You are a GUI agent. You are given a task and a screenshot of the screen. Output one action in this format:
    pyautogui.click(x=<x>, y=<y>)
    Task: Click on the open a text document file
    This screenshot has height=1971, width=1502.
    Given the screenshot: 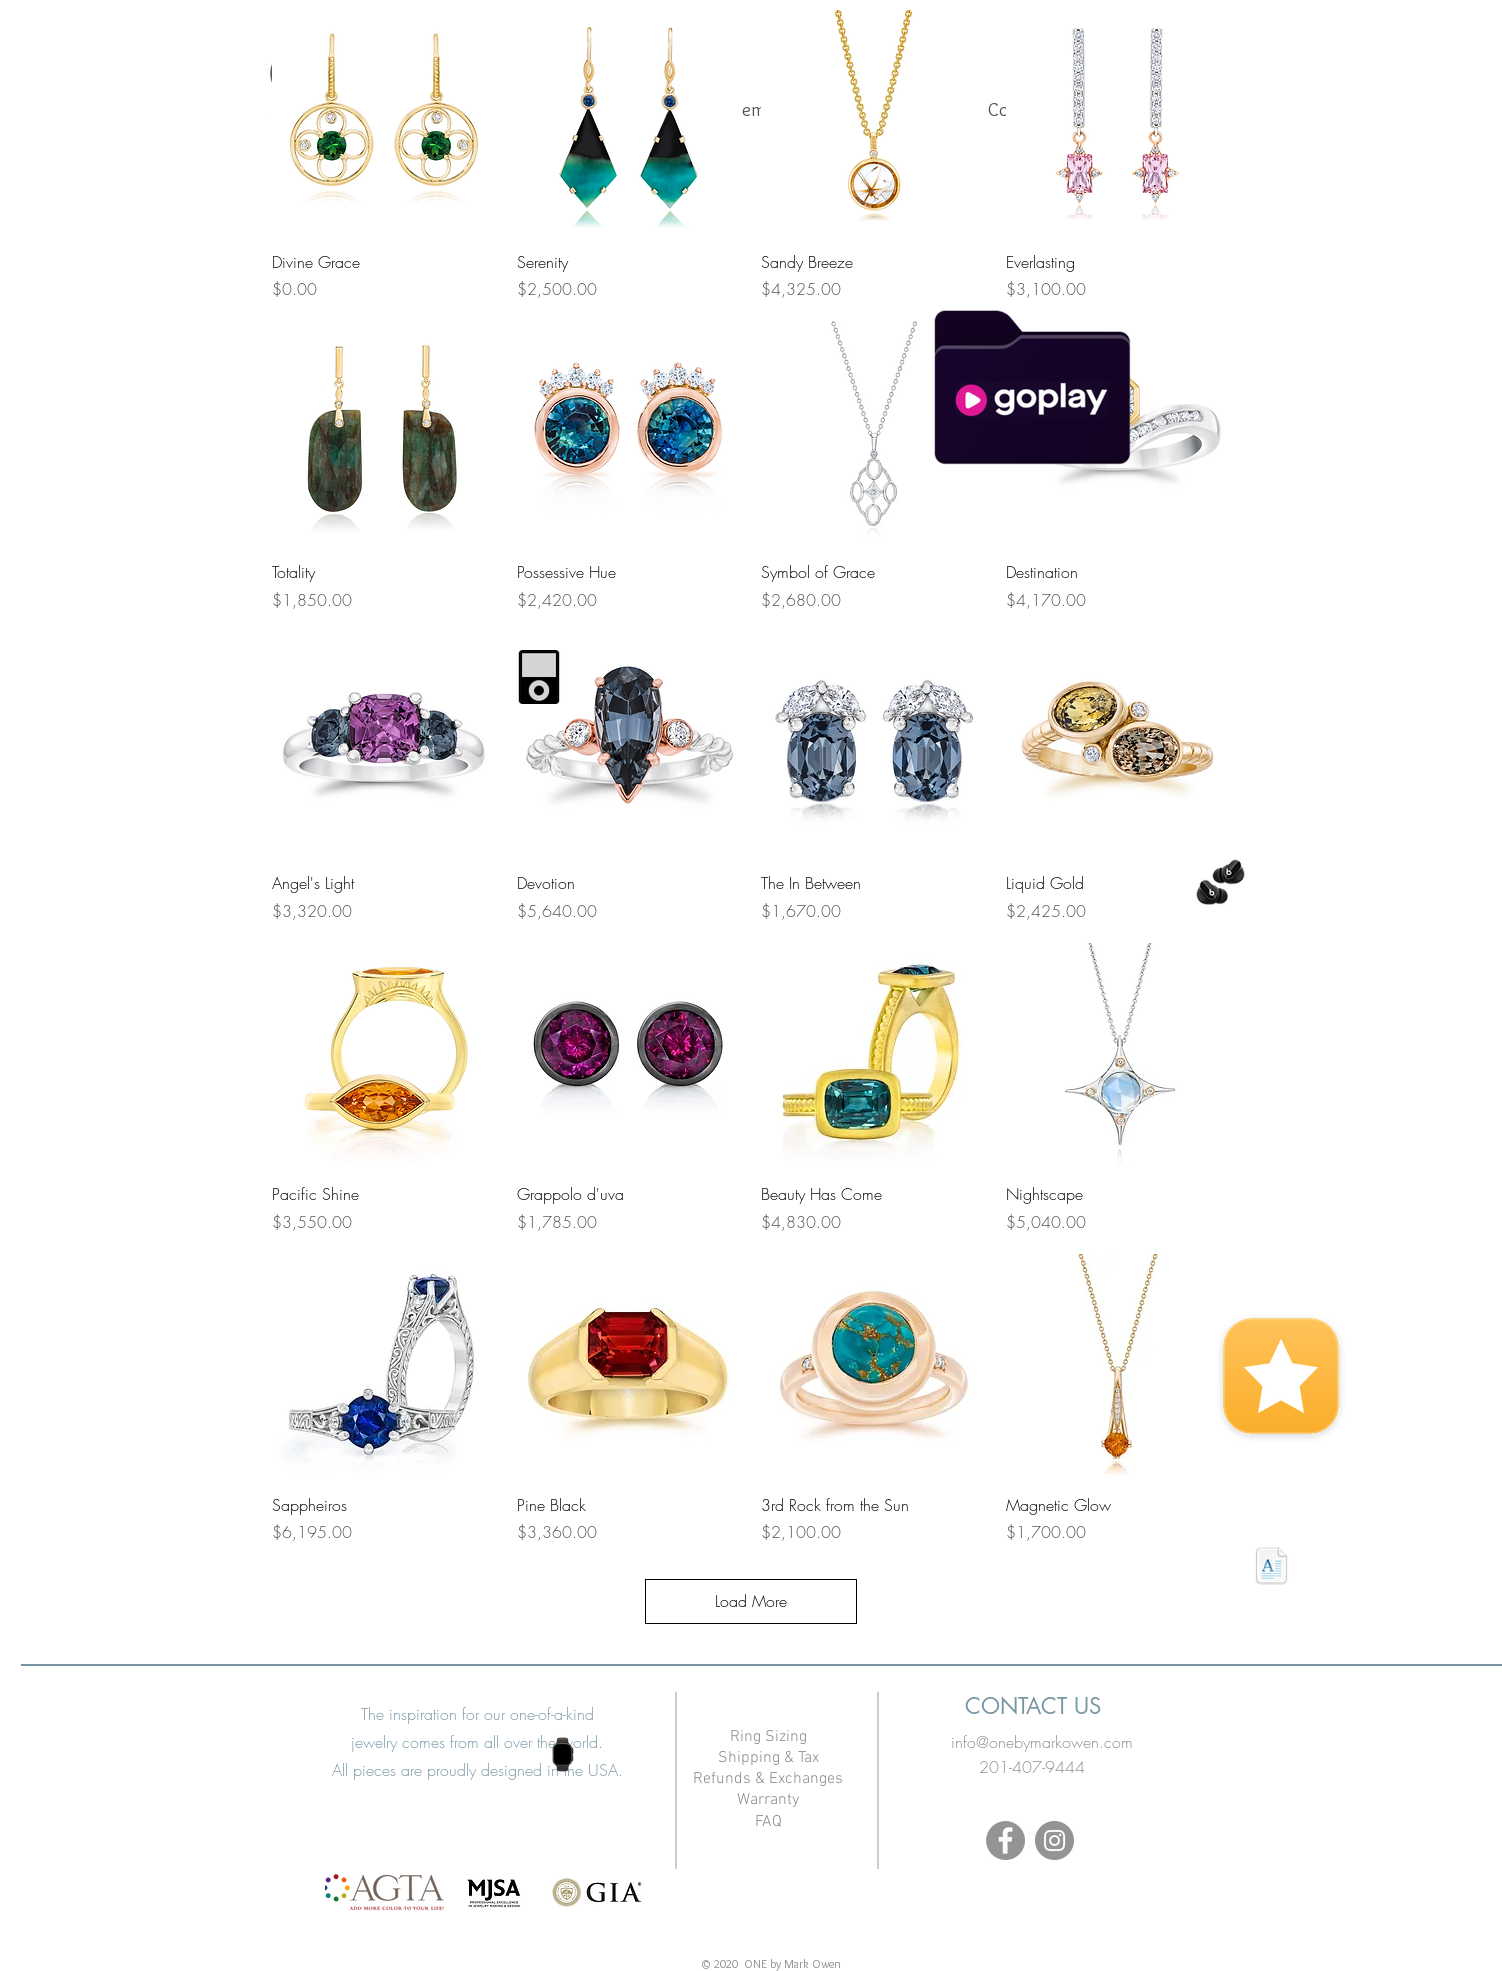 What is the action you would take?
    pyautogui.click(x=1271, y=1565)
    